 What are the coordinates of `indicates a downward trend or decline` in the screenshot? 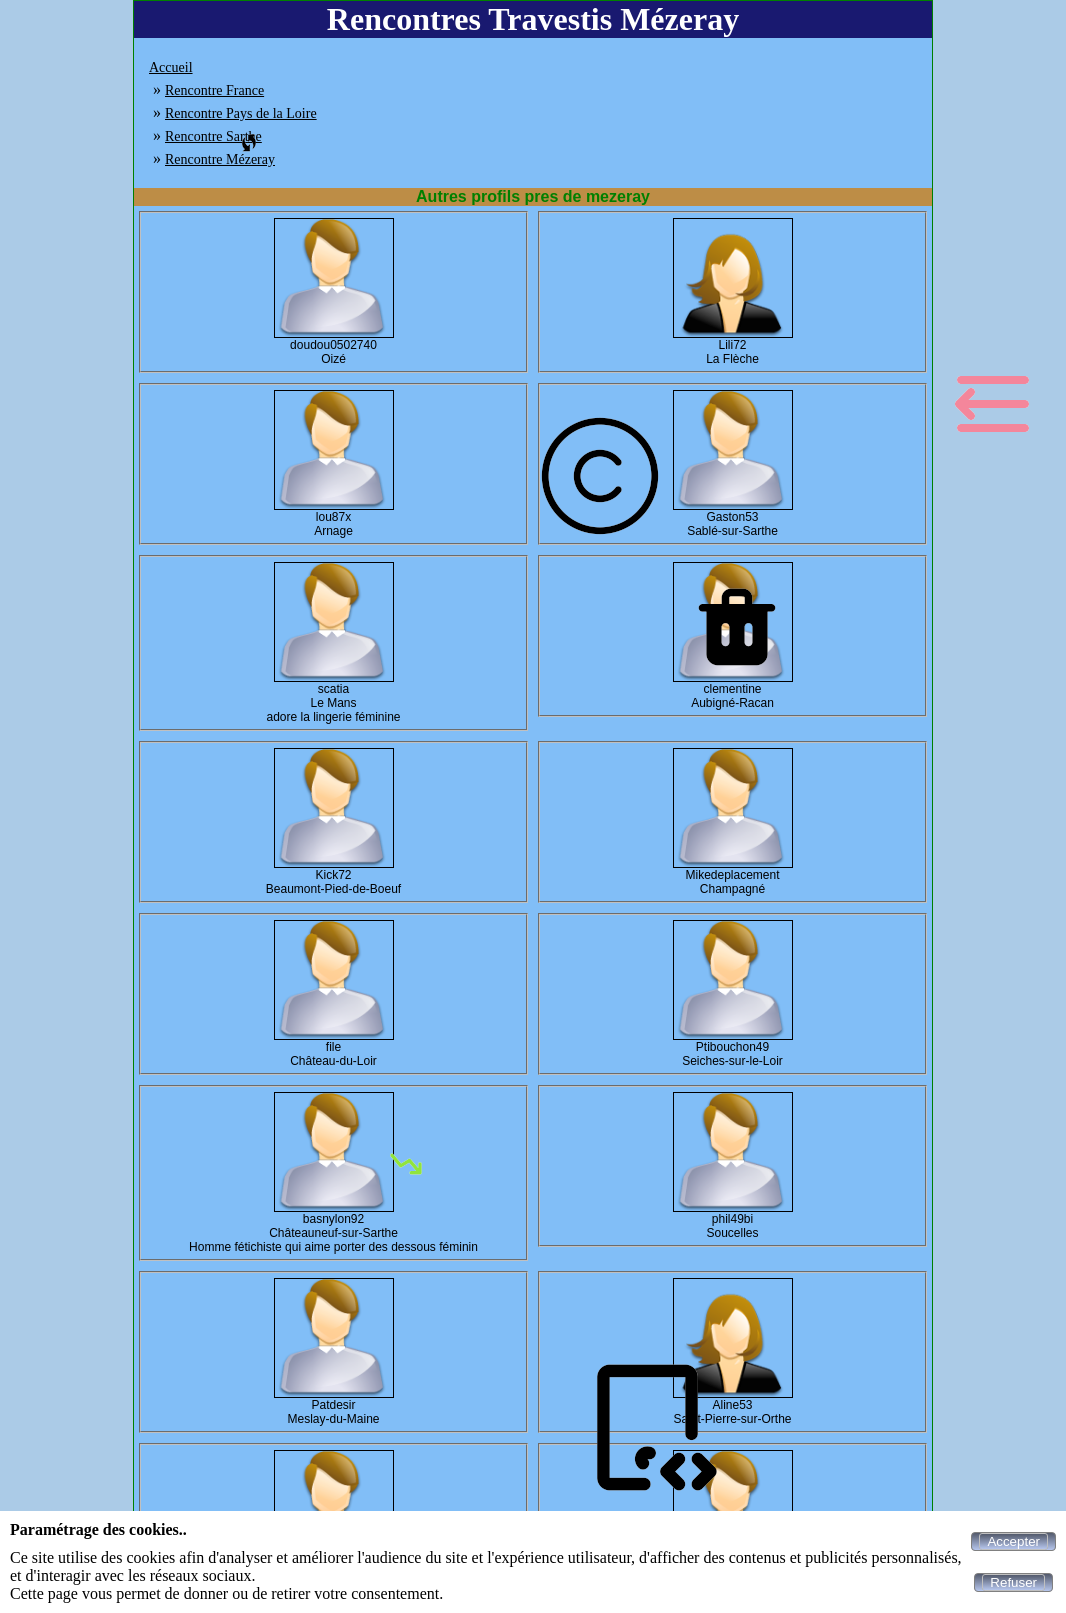 It's located at (406, 1164).